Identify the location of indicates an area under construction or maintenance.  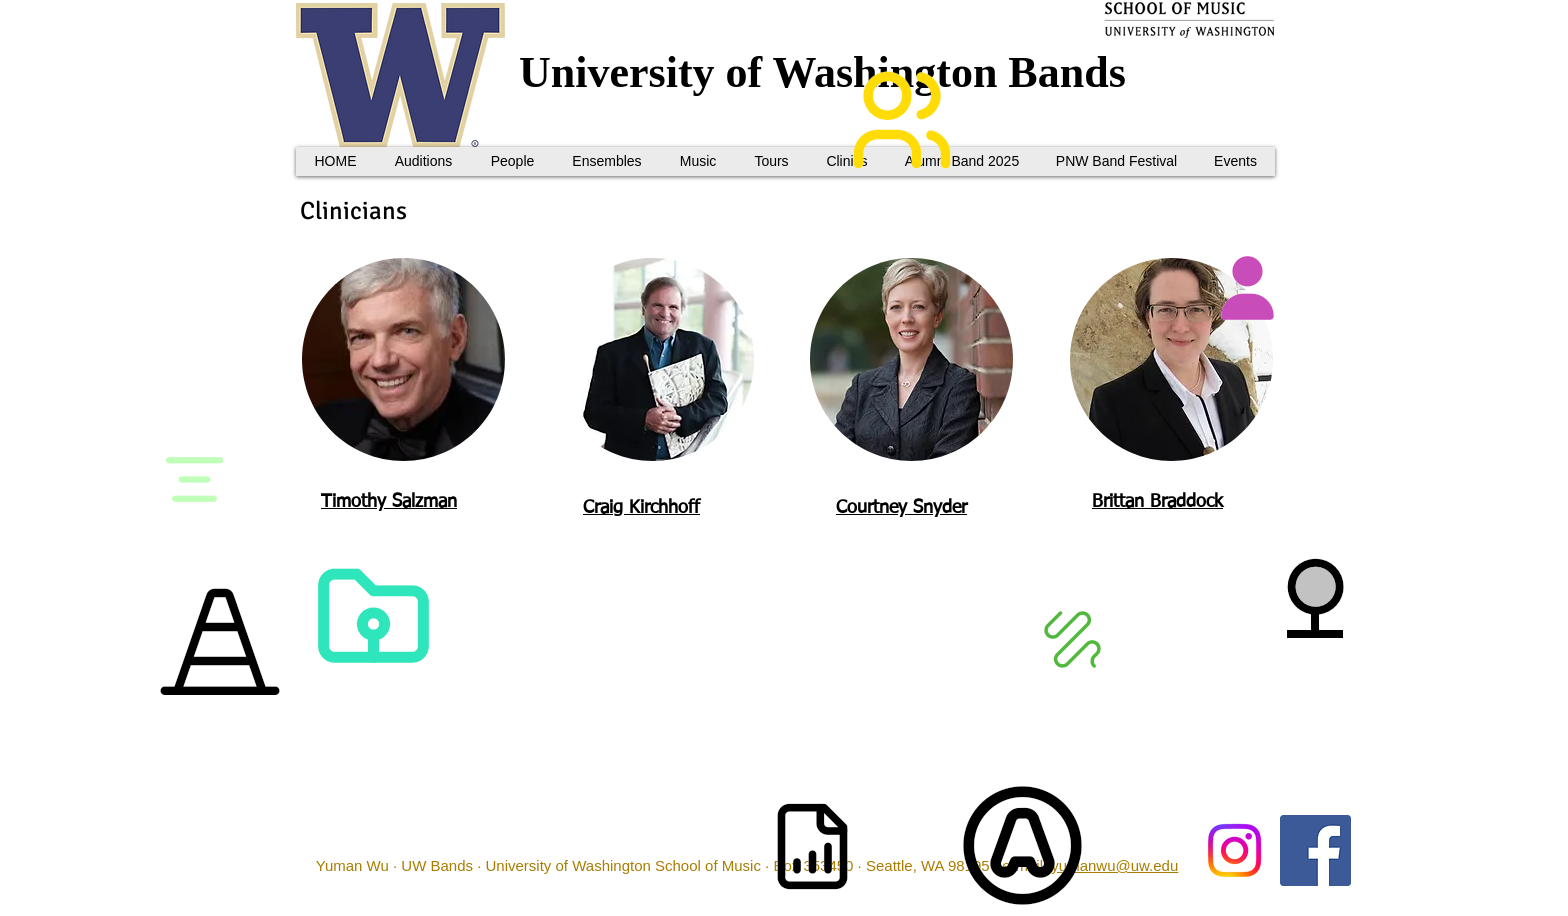
(220, 644).